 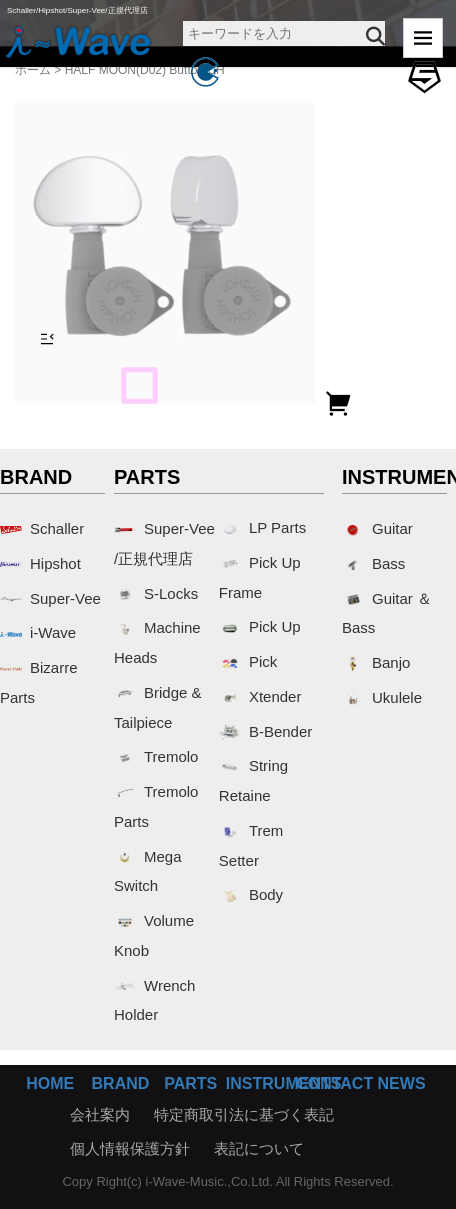 I want to click on codiepie brand logo, so click(x=205, y=72).